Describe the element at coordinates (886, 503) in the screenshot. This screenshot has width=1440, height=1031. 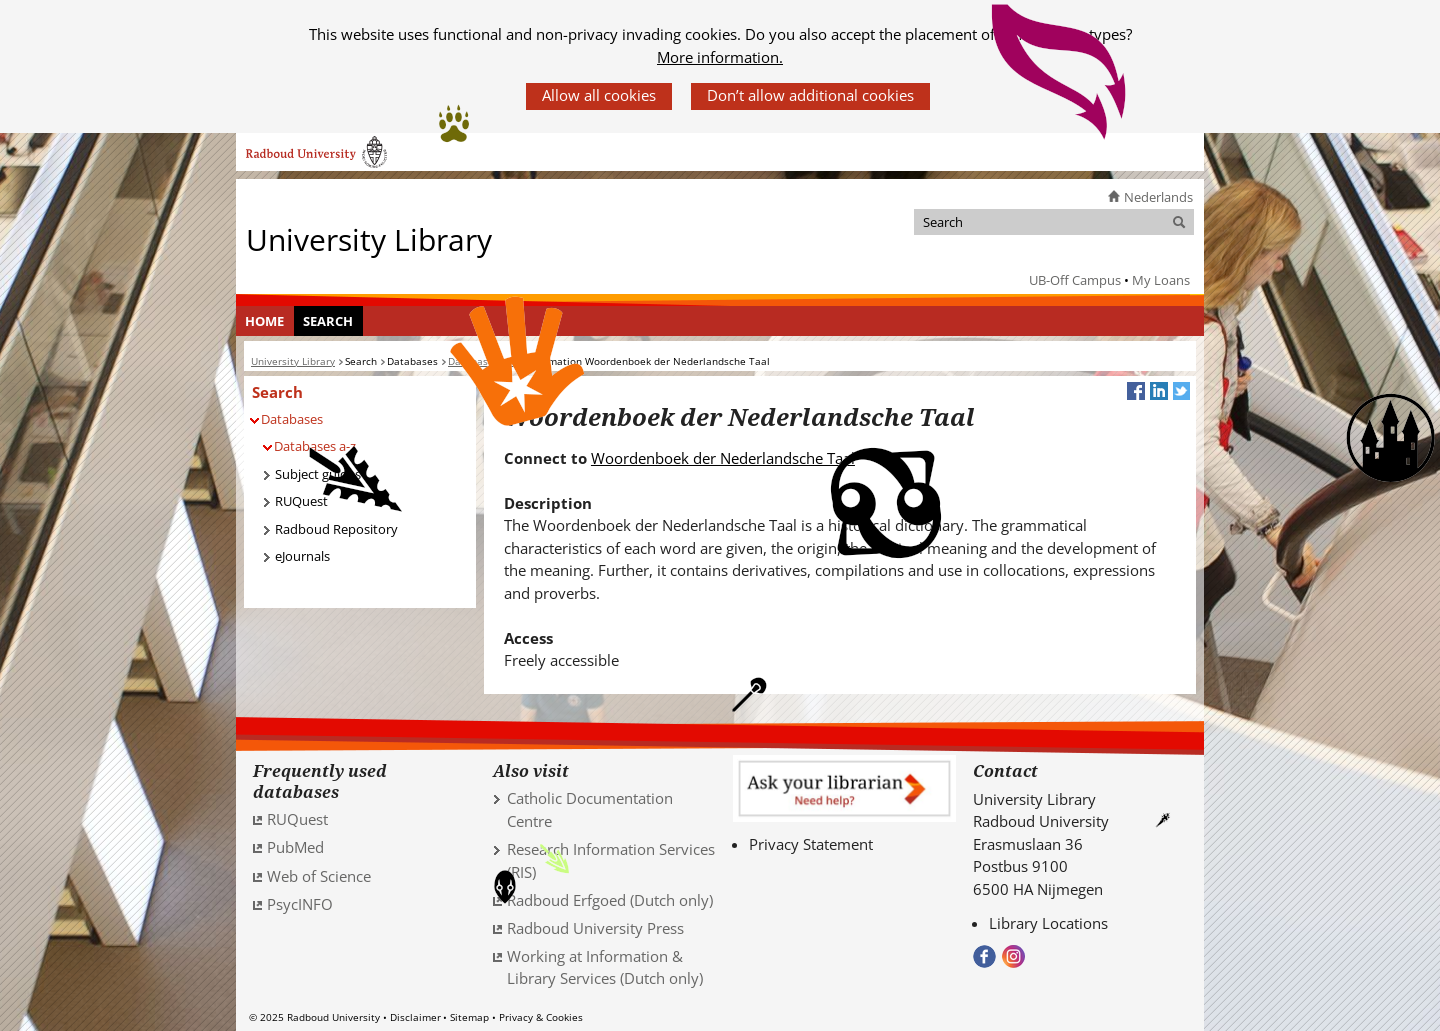
I see `sync or synchronization in progress` at that location.